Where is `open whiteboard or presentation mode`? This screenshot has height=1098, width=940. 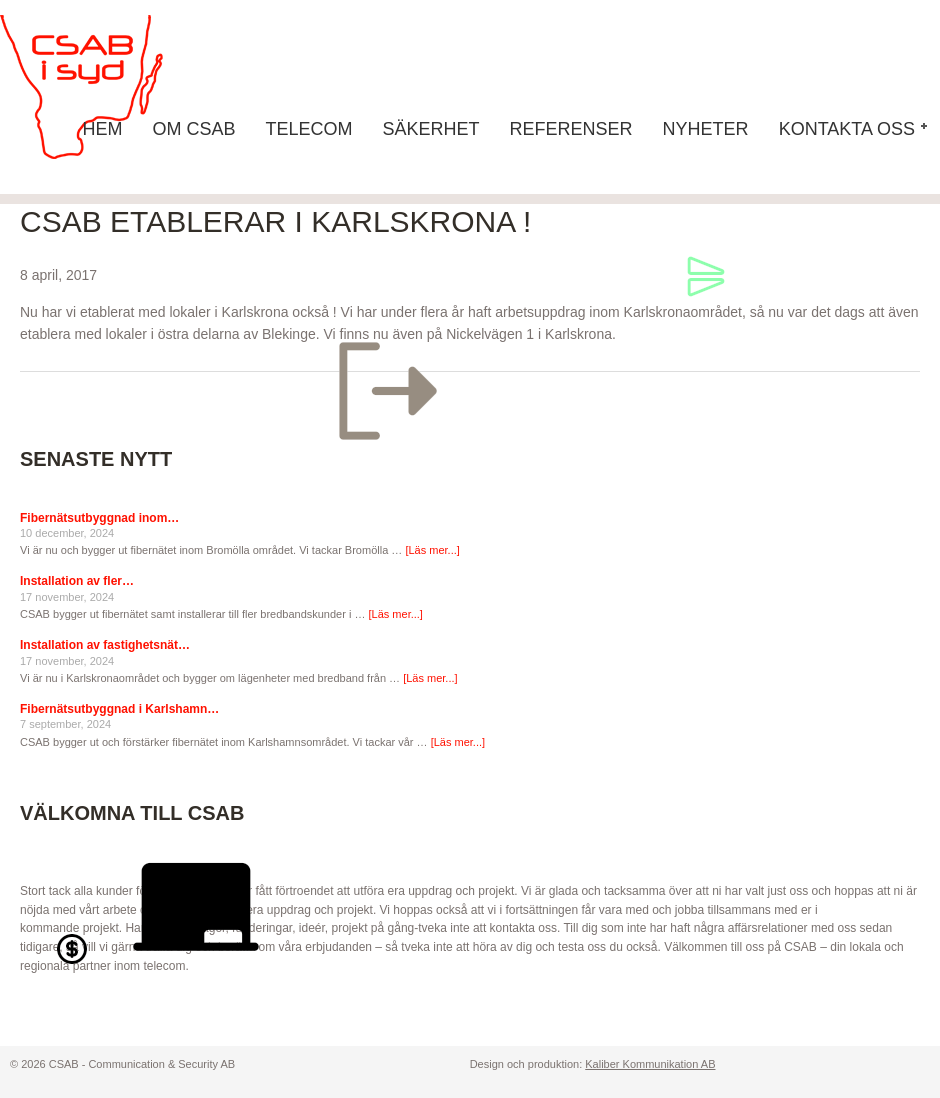
open whiteboard or presentation mode is located at coordinates (196, 909).